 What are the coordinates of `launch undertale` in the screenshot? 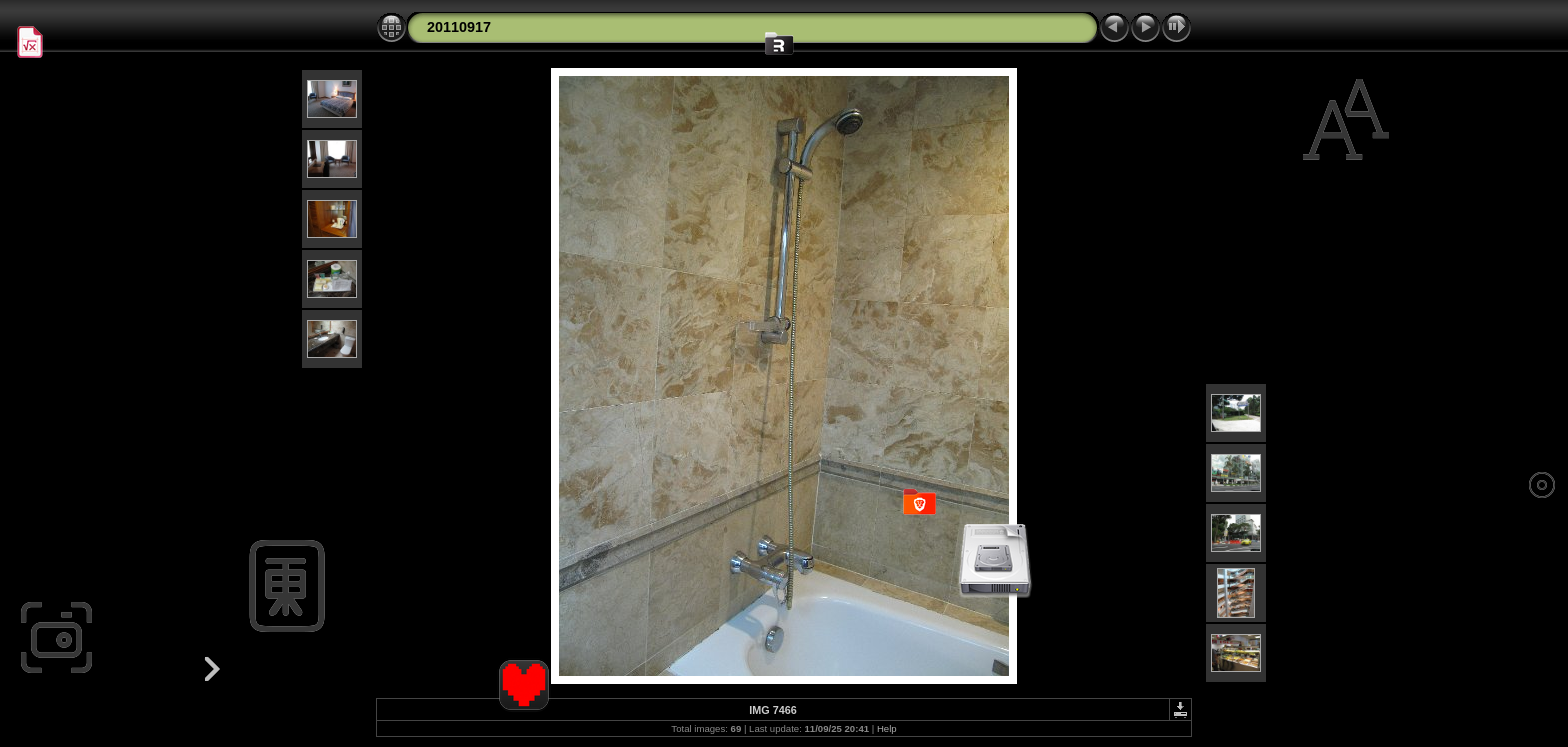 It's located at (524, 685).